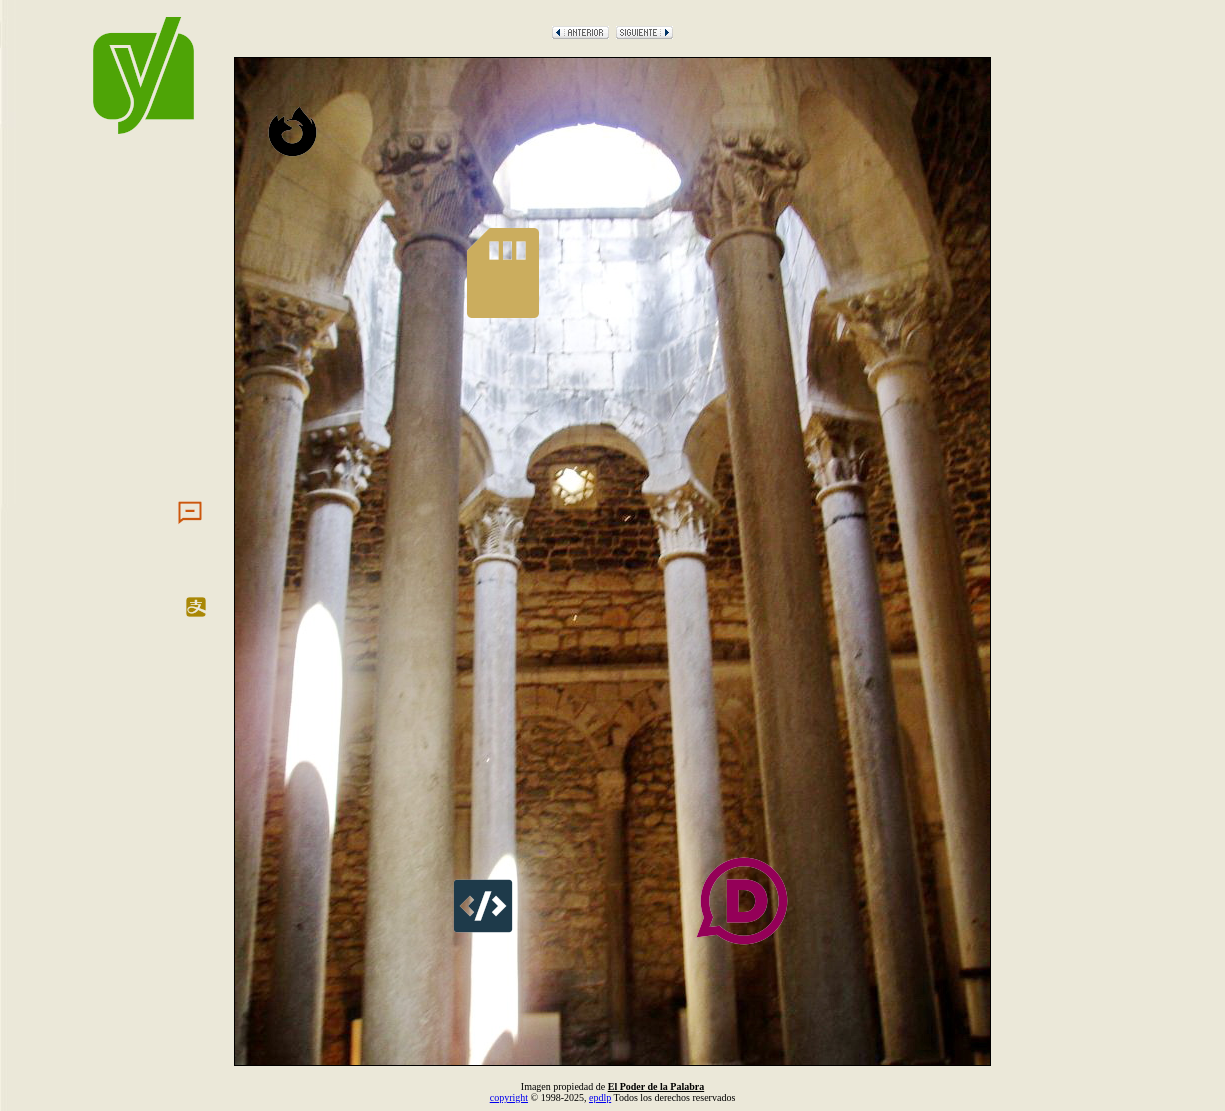  I want to click on yoast SEO plugin logo, so click(143, 75).